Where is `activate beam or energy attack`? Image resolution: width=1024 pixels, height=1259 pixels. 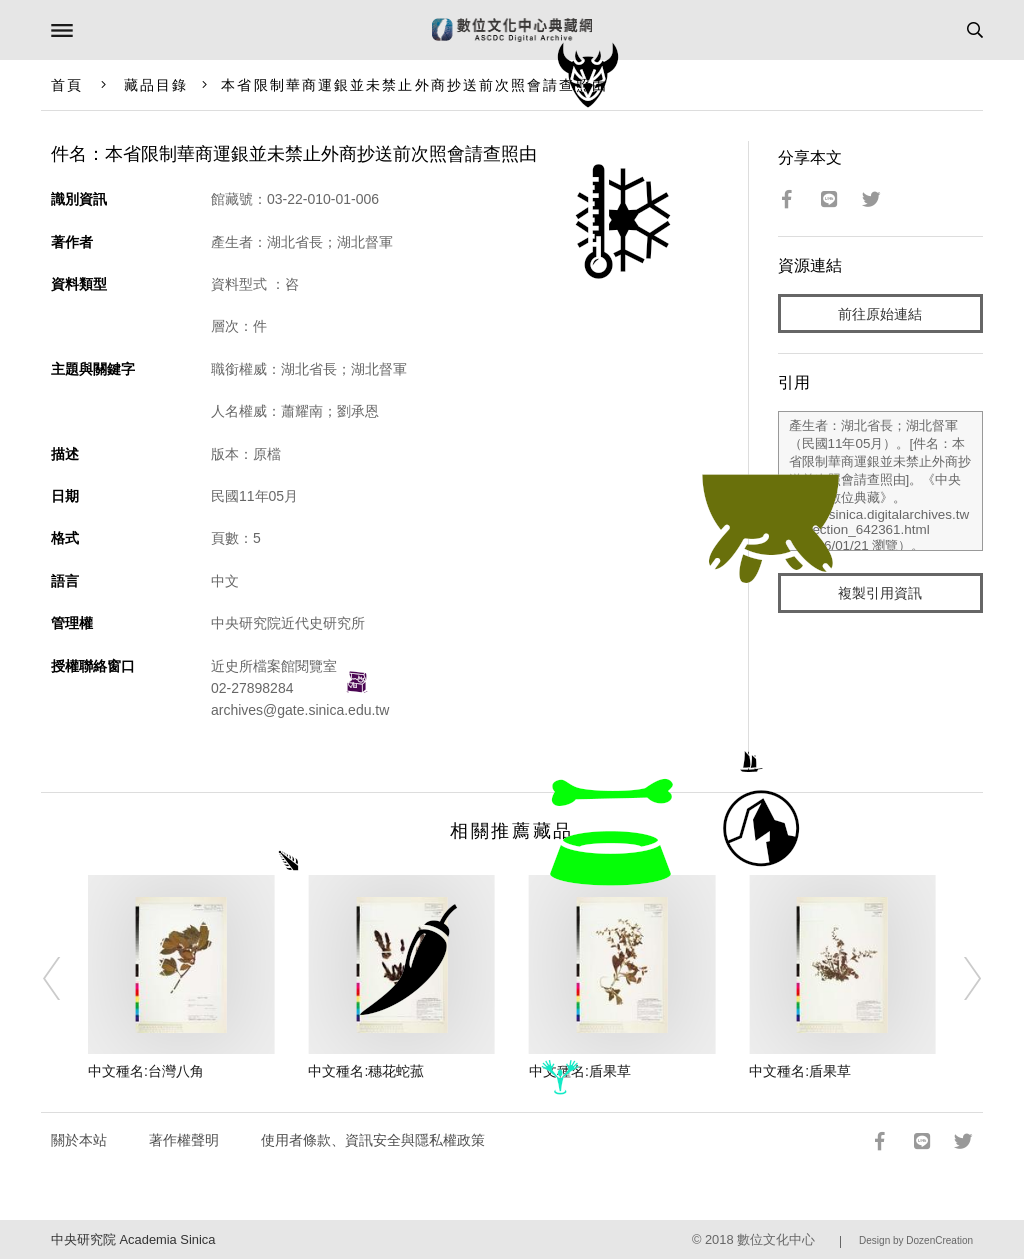
activate beam or energy attack is located at coordinates (288, 860).